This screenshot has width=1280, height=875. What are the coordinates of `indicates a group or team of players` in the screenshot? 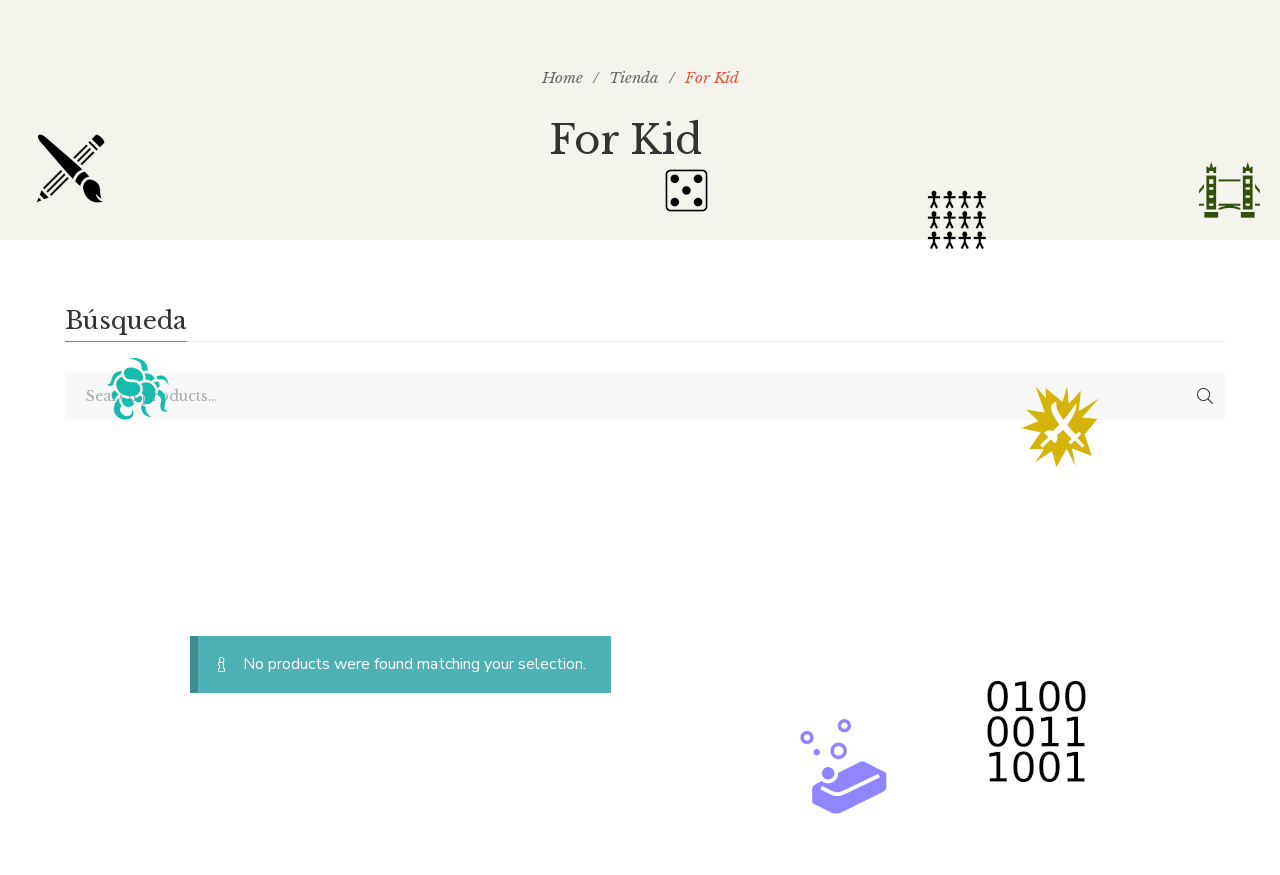 It's located at (957, 219).